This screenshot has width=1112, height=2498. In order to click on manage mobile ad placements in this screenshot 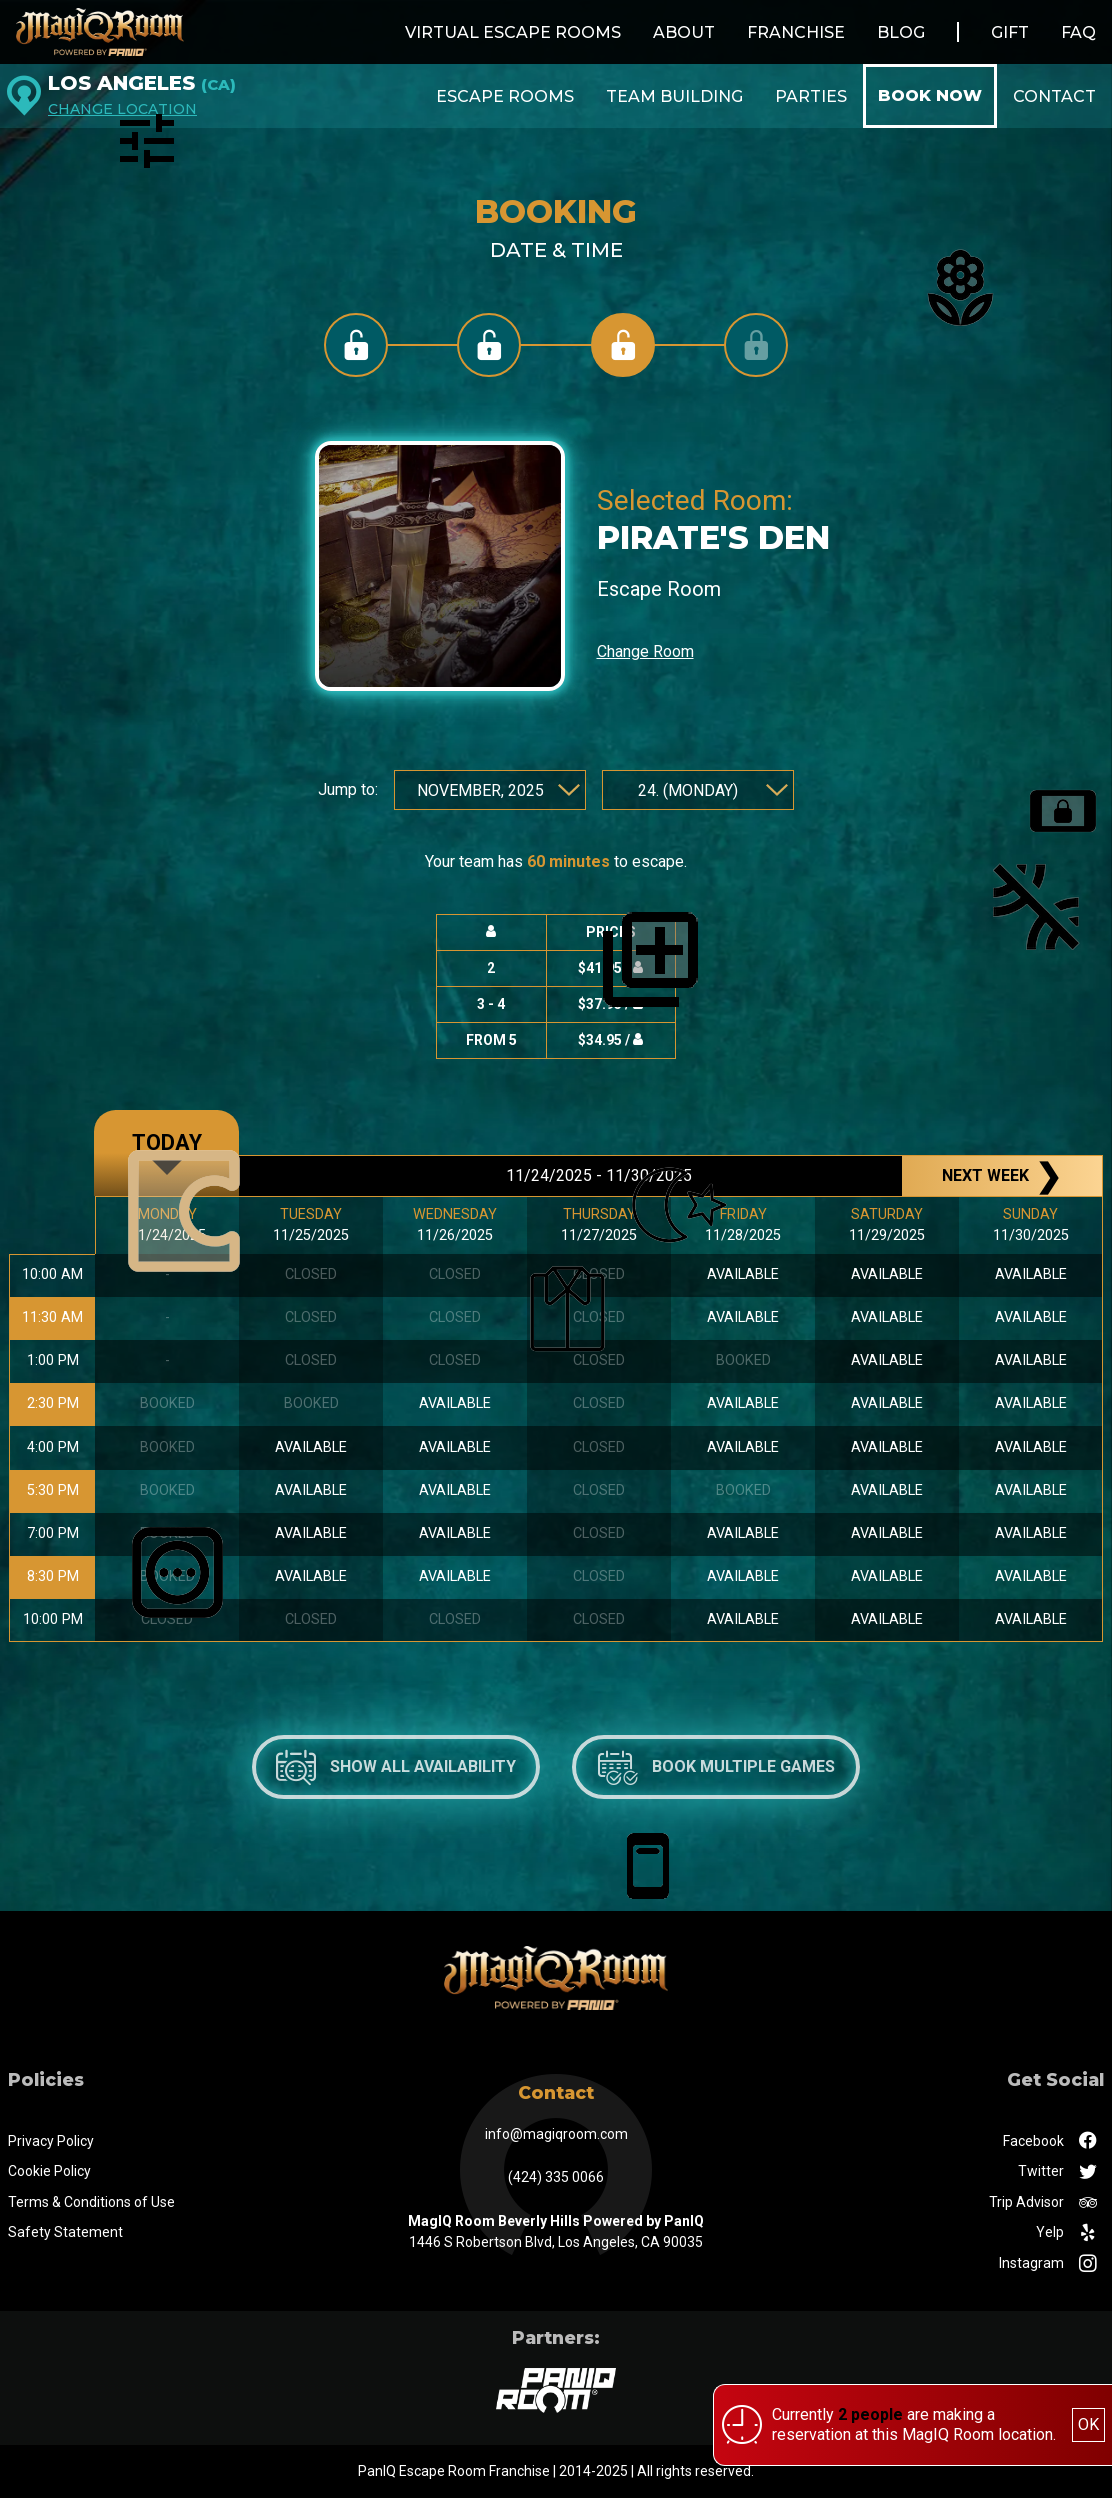, I will do `click(648, 1866)`.